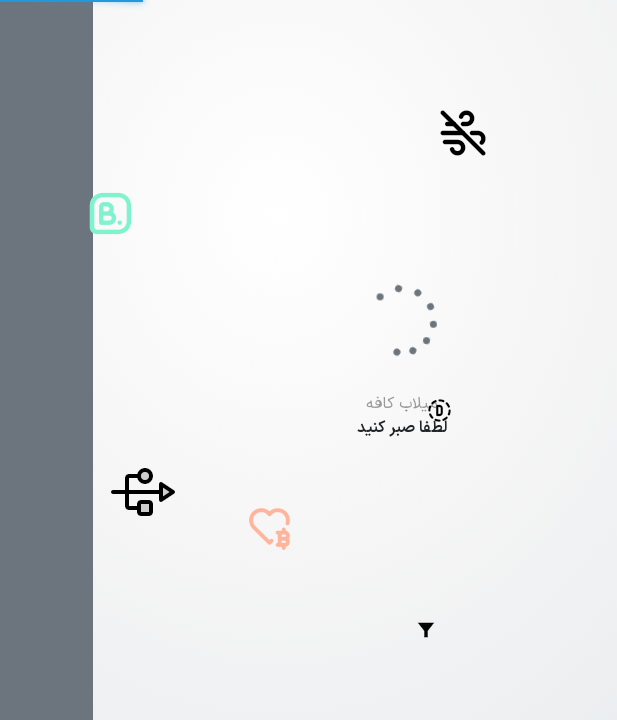 Image resolution: width=617 pixels, height=720 pixels. I want to click on favorite or save a bitcoin transaction, so click(269, 526).